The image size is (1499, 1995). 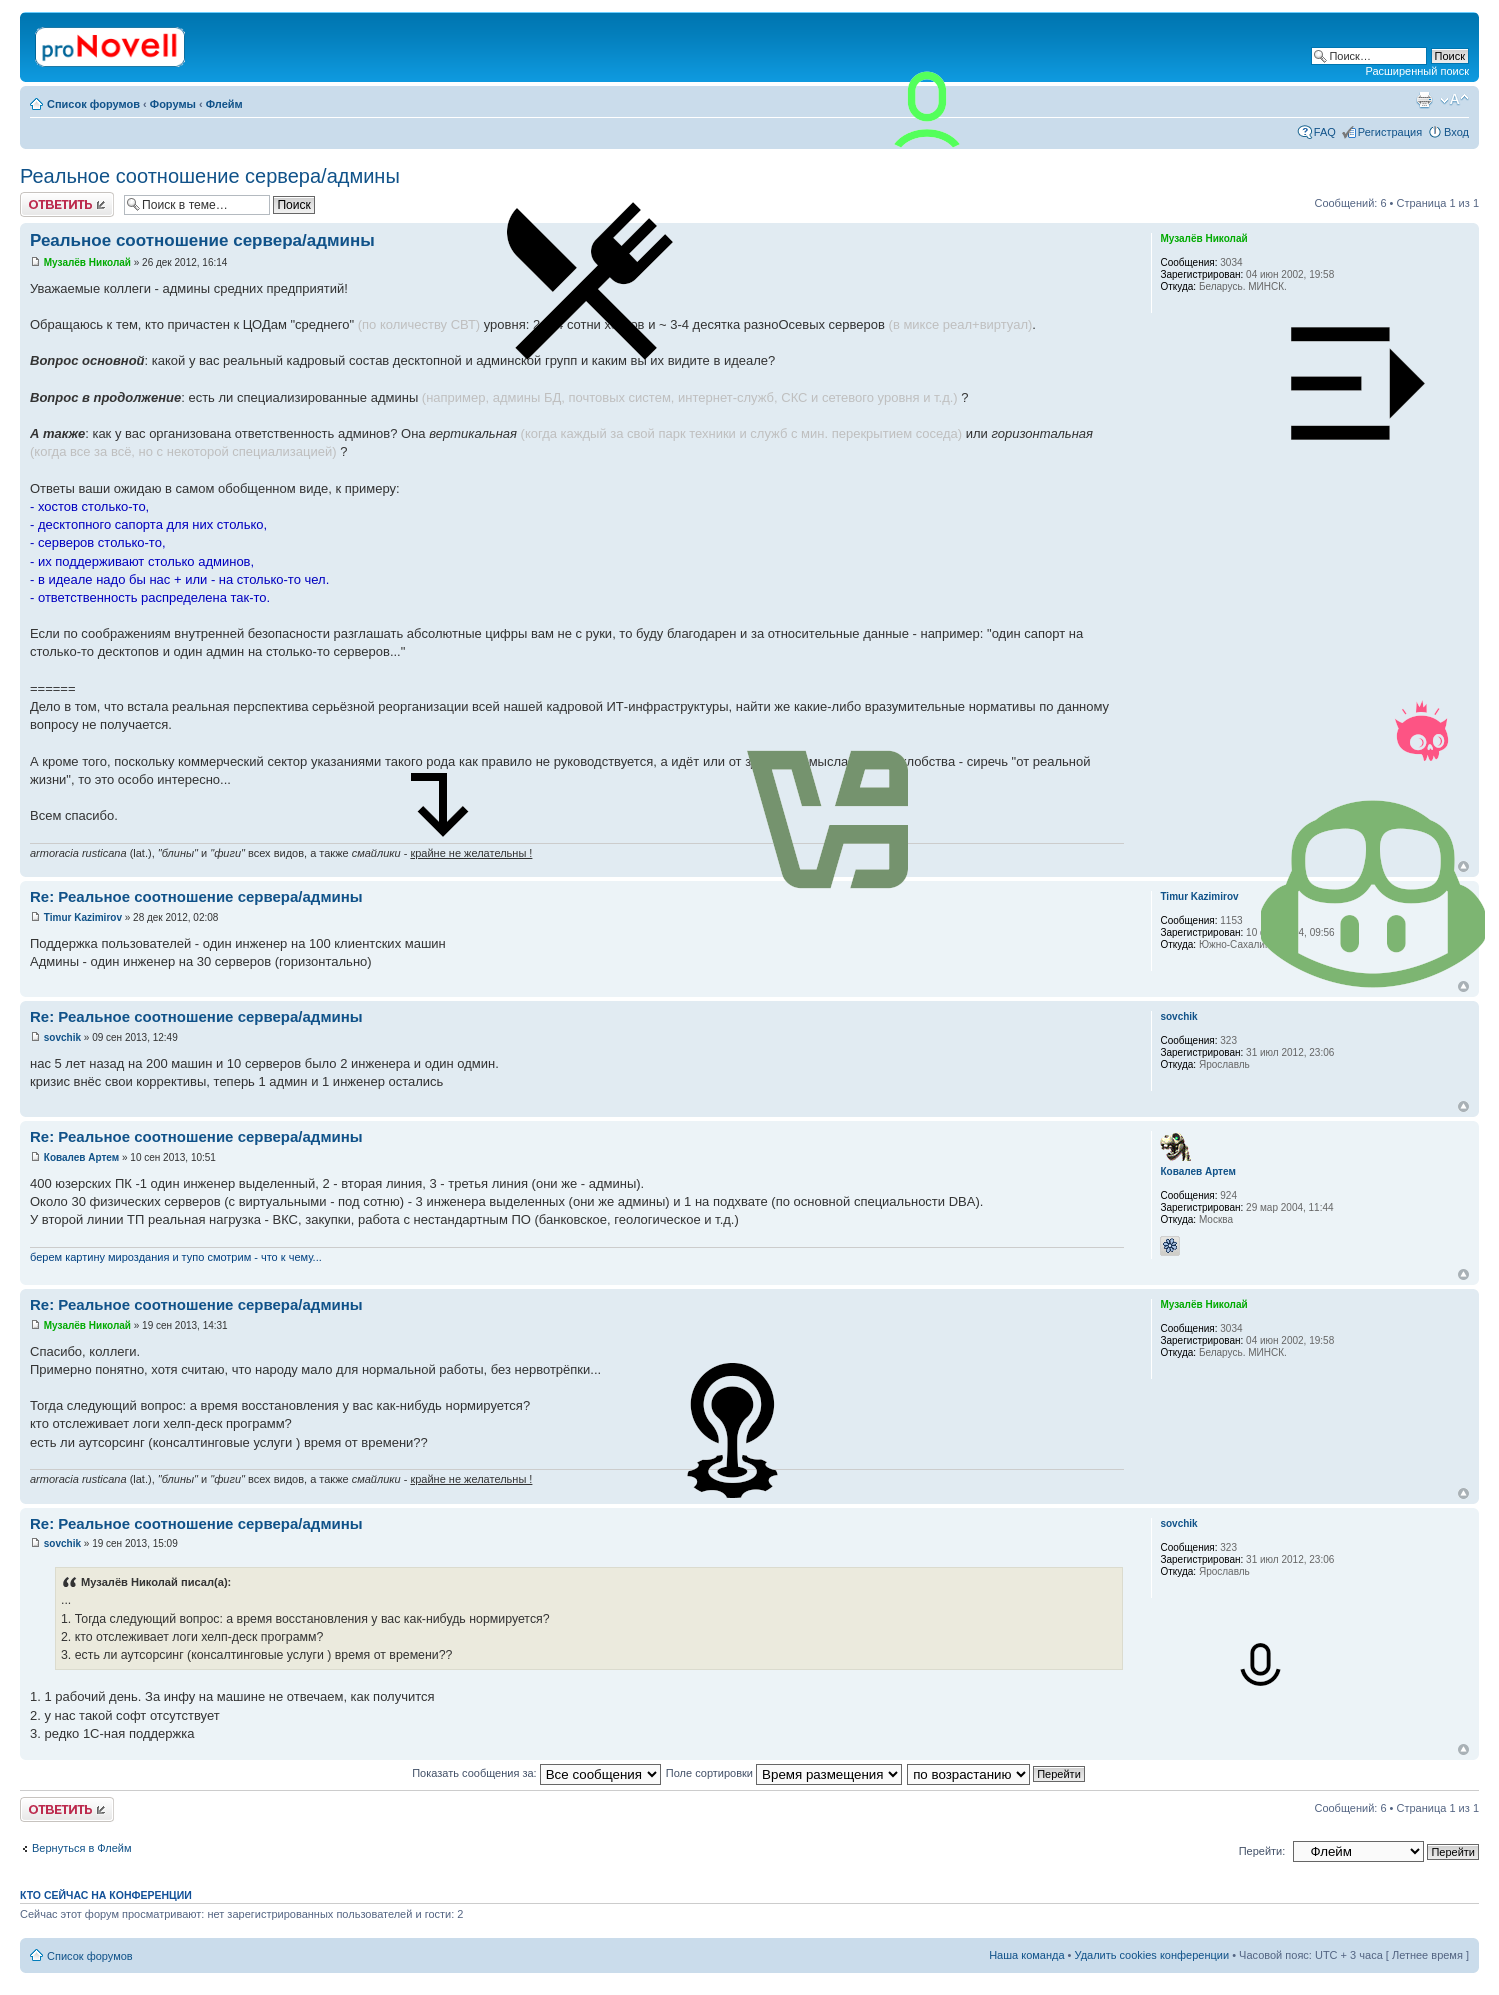 What do you see at coordinates (1260, 1665) in the screenshot?
I see `tap to start voice recording` at bounding box center [1260, 1665].